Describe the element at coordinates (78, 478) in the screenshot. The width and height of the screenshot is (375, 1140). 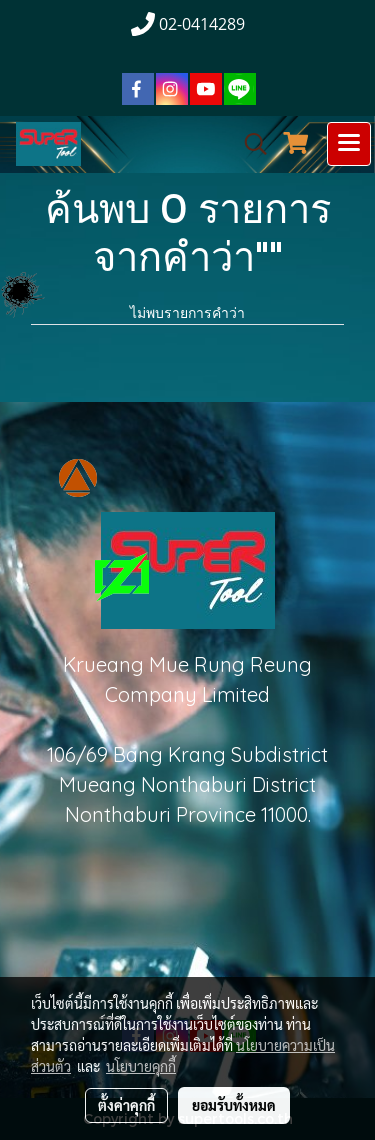
I see `interact.js library logo` at that location.